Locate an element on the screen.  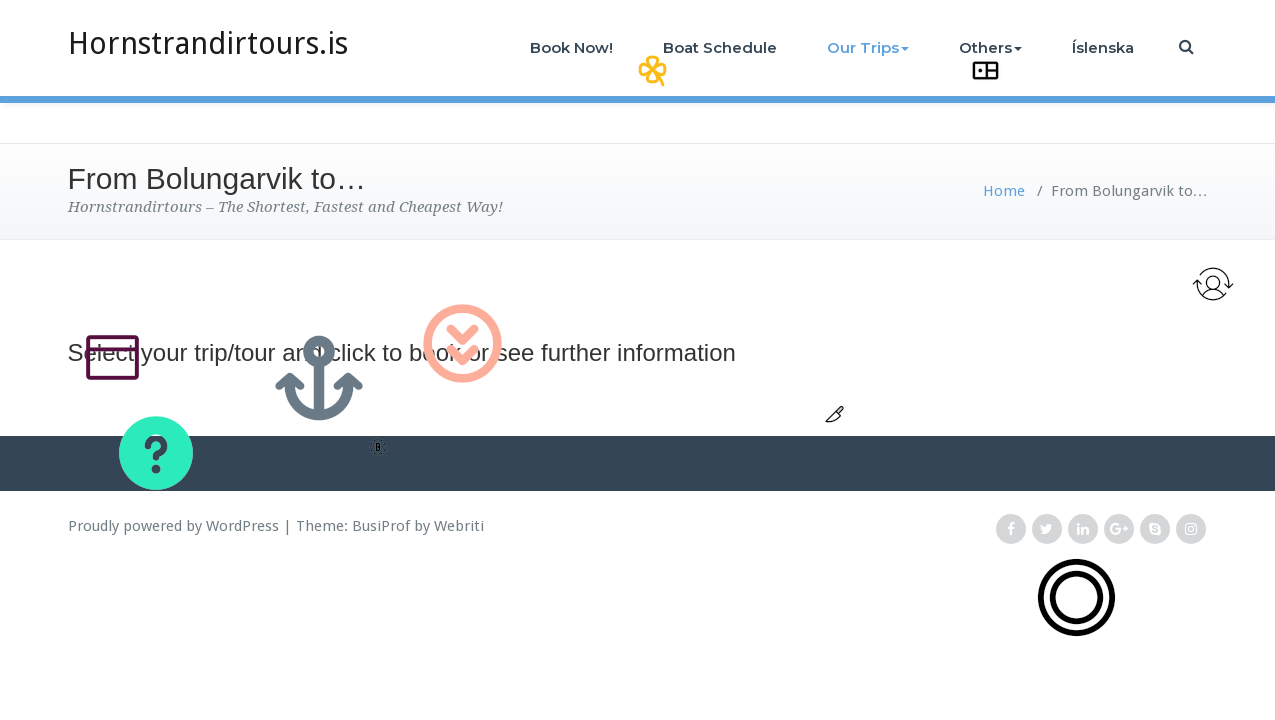
start recording audio or video is located at coordinates (1076, 597).